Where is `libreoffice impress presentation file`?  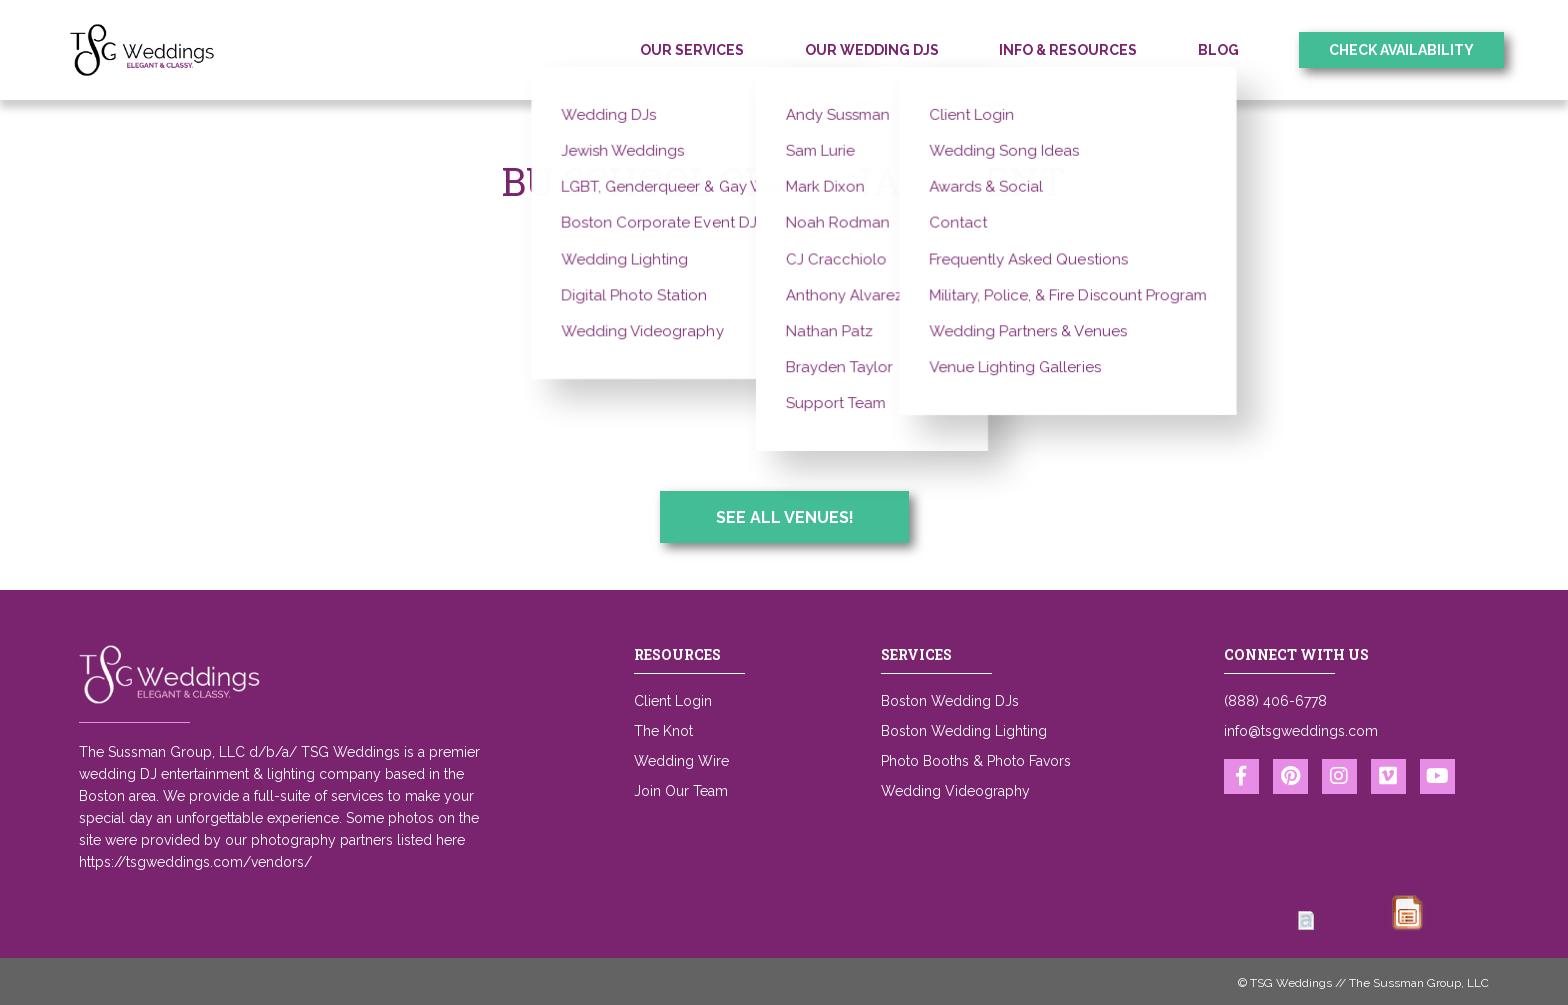
libreoffice impress presentation file is located at coordinates (1407, 912).